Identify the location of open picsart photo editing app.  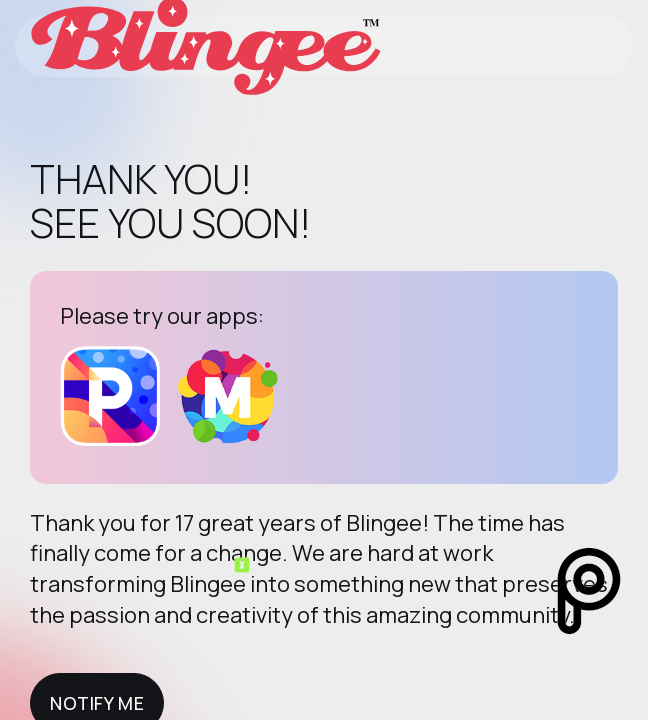
(589, 591).